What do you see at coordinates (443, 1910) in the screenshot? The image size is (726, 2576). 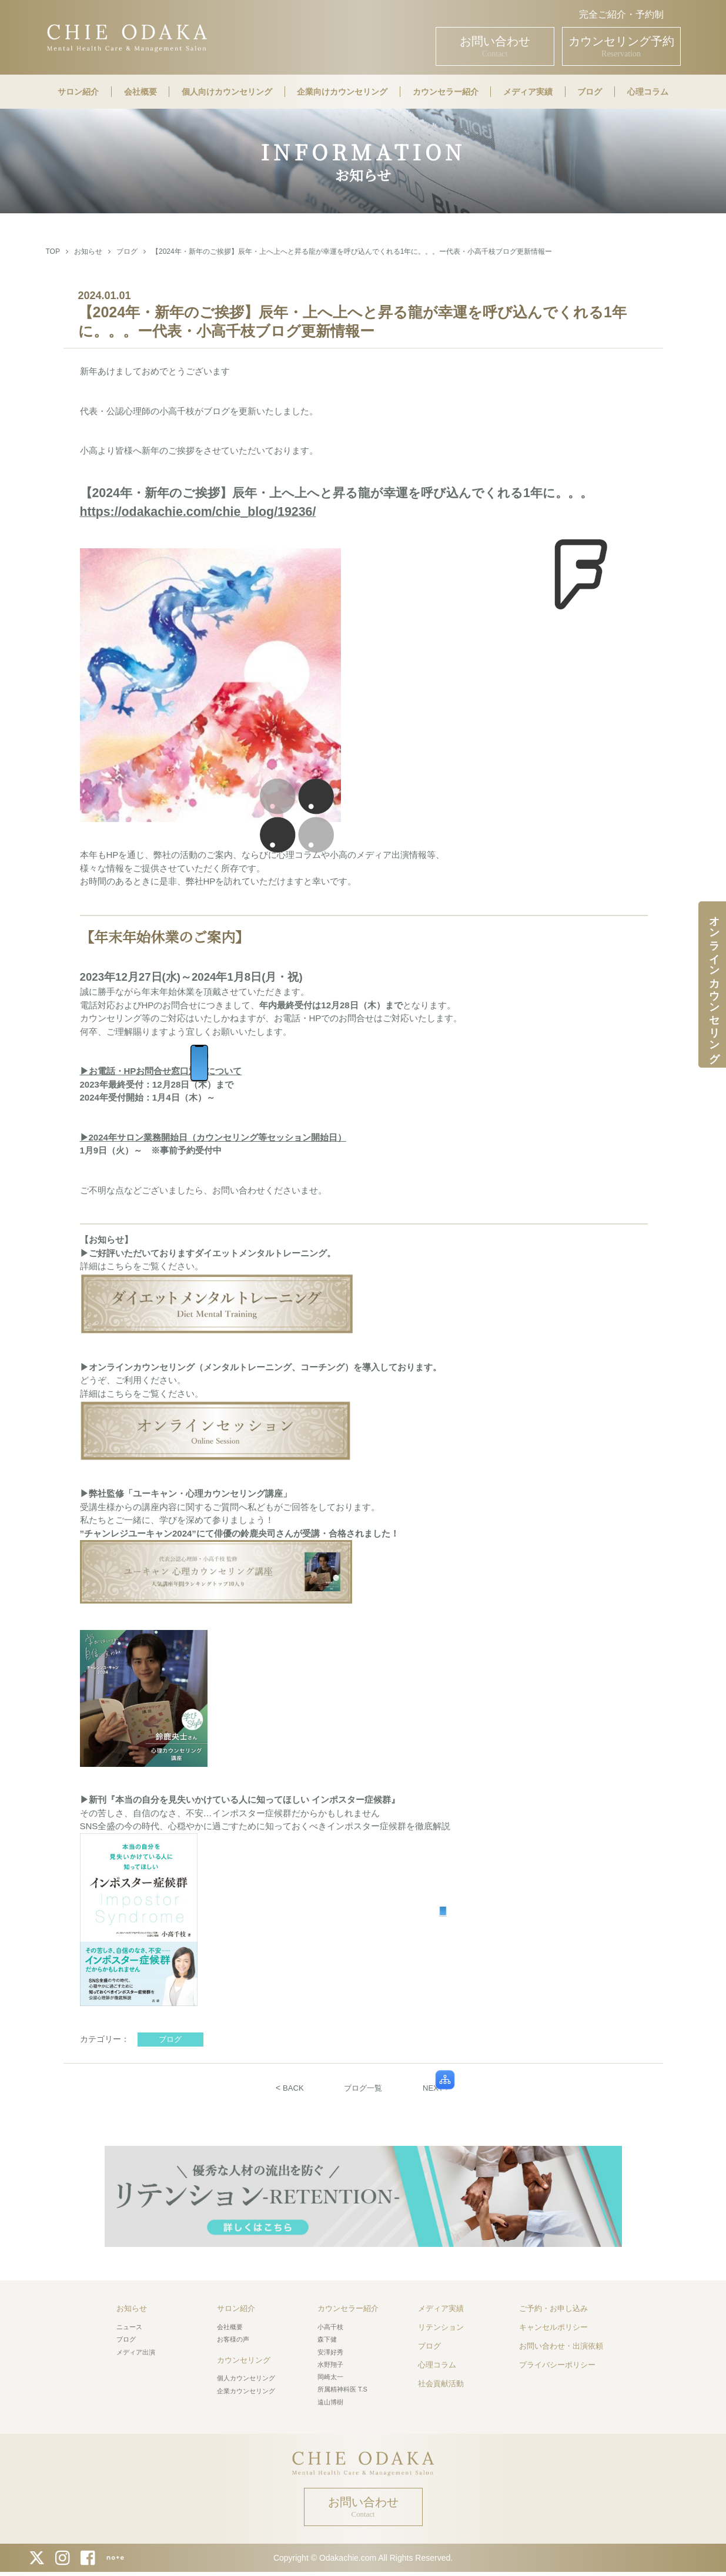 I see `view connected iPad Mini device` at bounding box center [443, 1910].